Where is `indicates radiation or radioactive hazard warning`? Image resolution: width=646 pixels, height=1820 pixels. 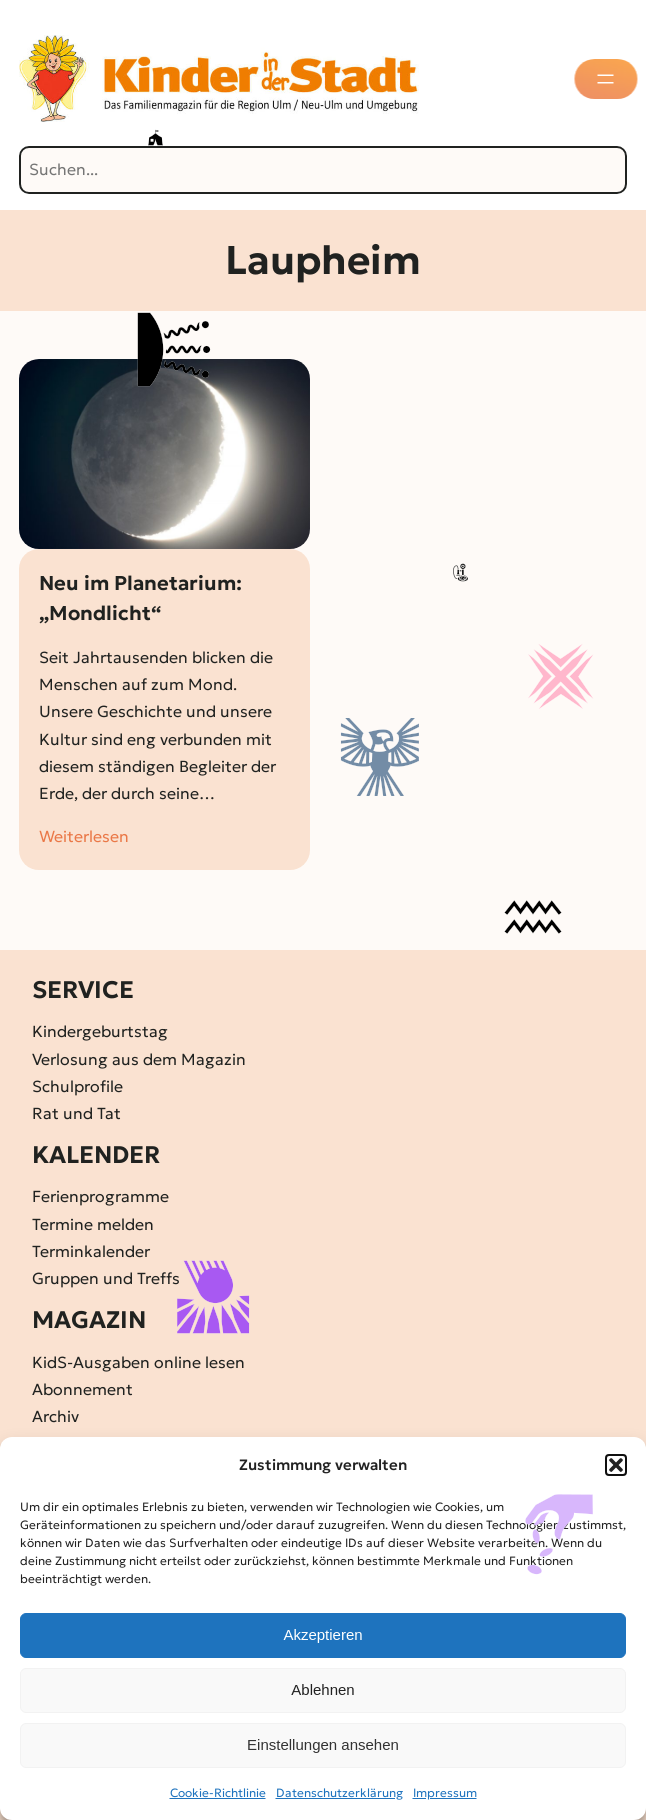 indicates radiation or radioactive hazard warning is located at coordinates (174, 349).